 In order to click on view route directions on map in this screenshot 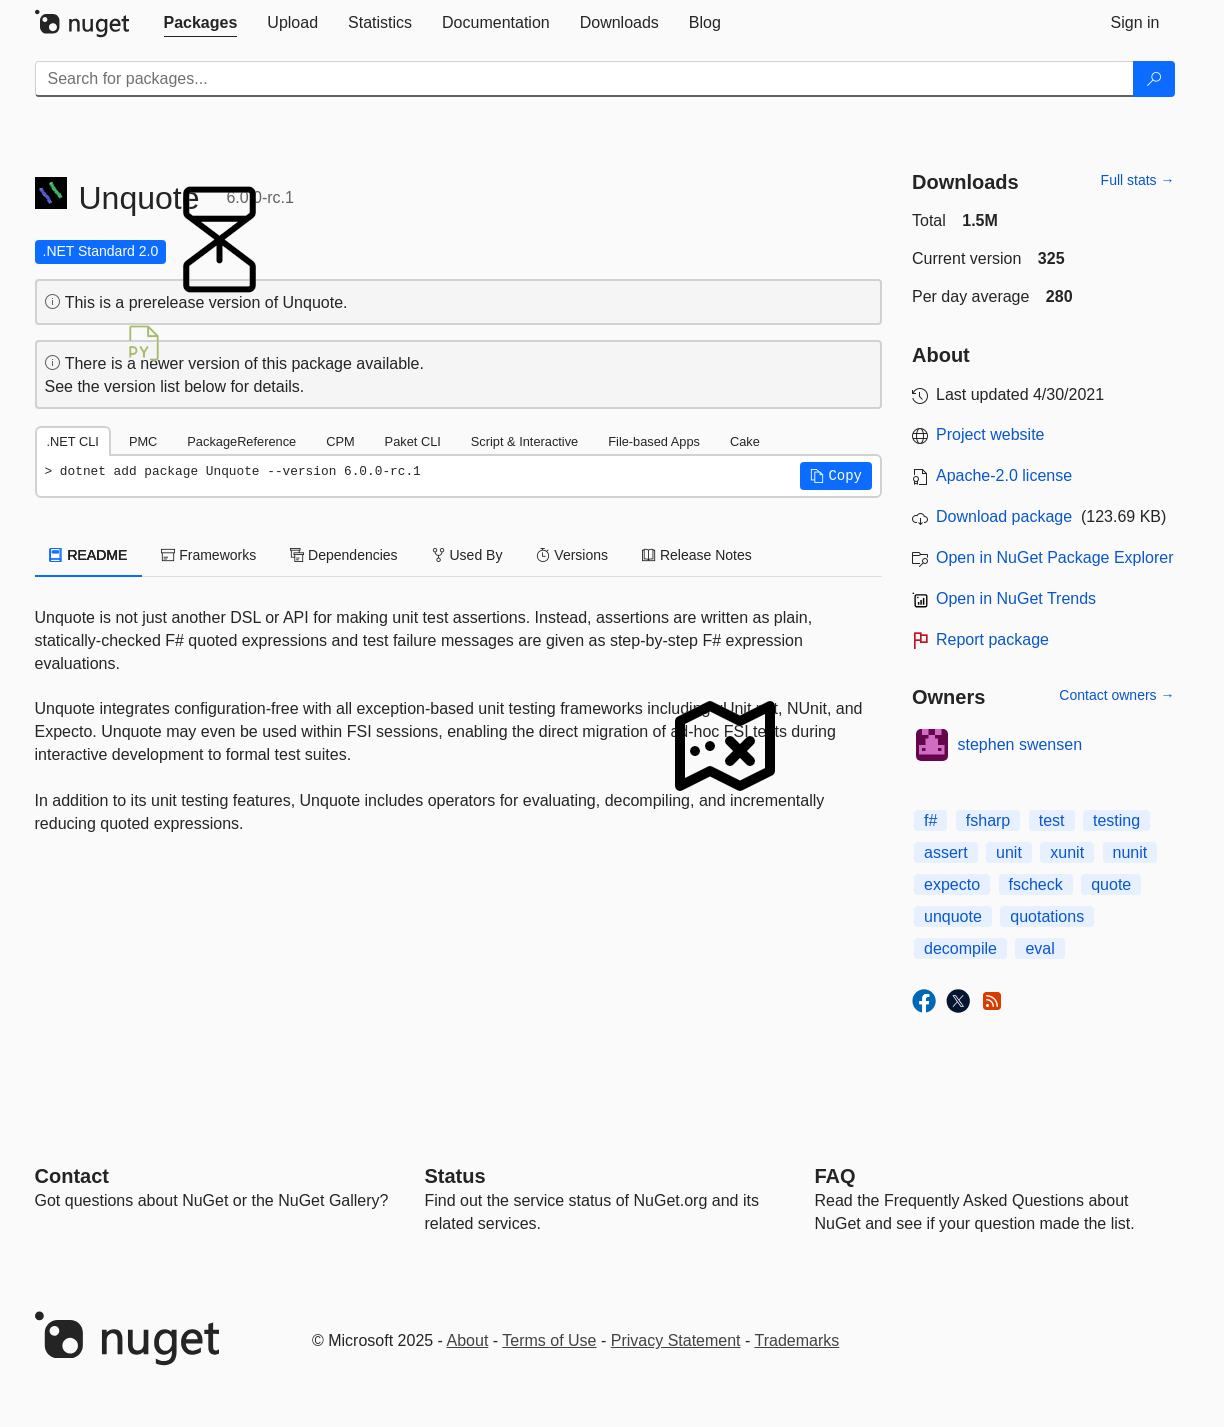, I will do `click(725, 746)`.